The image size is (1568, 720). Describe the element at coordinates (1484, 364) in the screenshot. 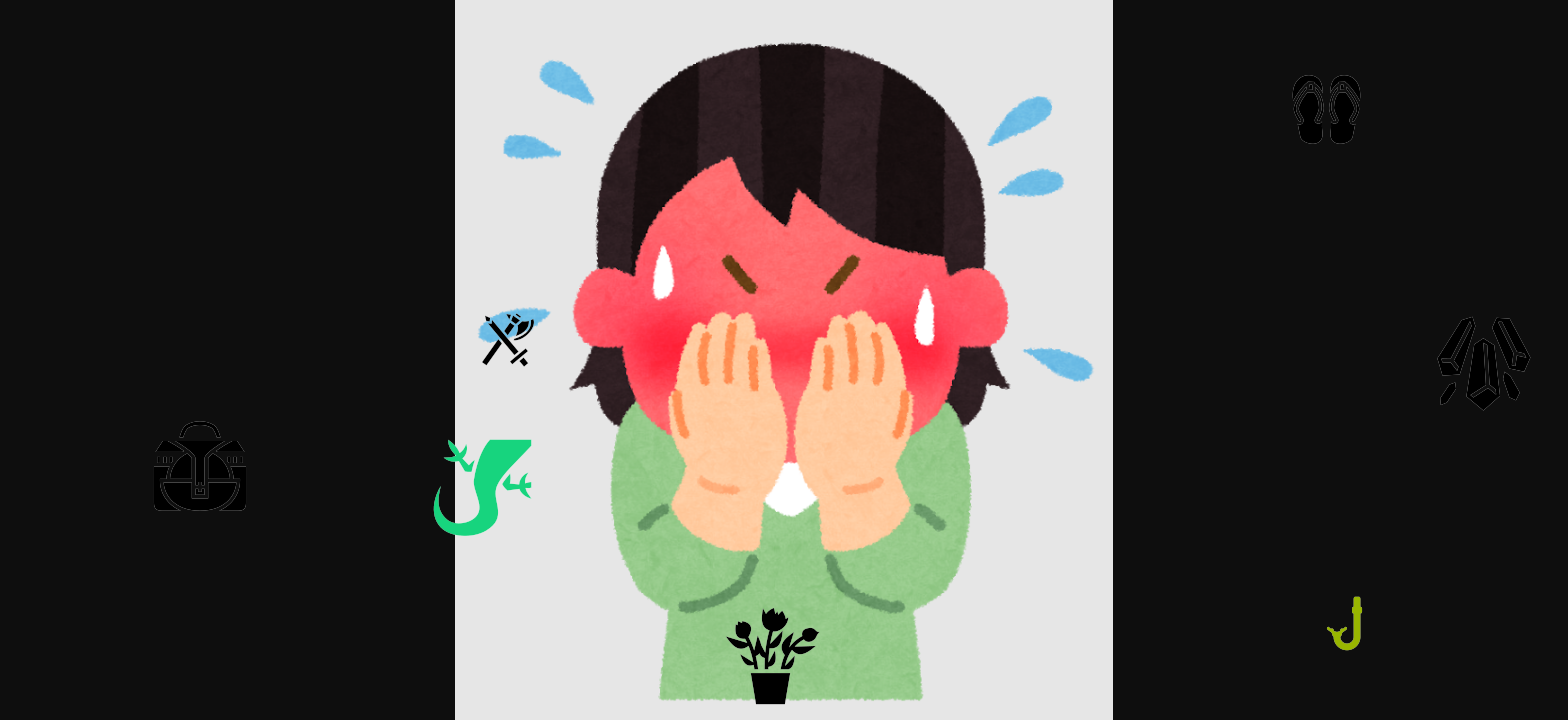

I see `view your collected crystals or gems` at that location.